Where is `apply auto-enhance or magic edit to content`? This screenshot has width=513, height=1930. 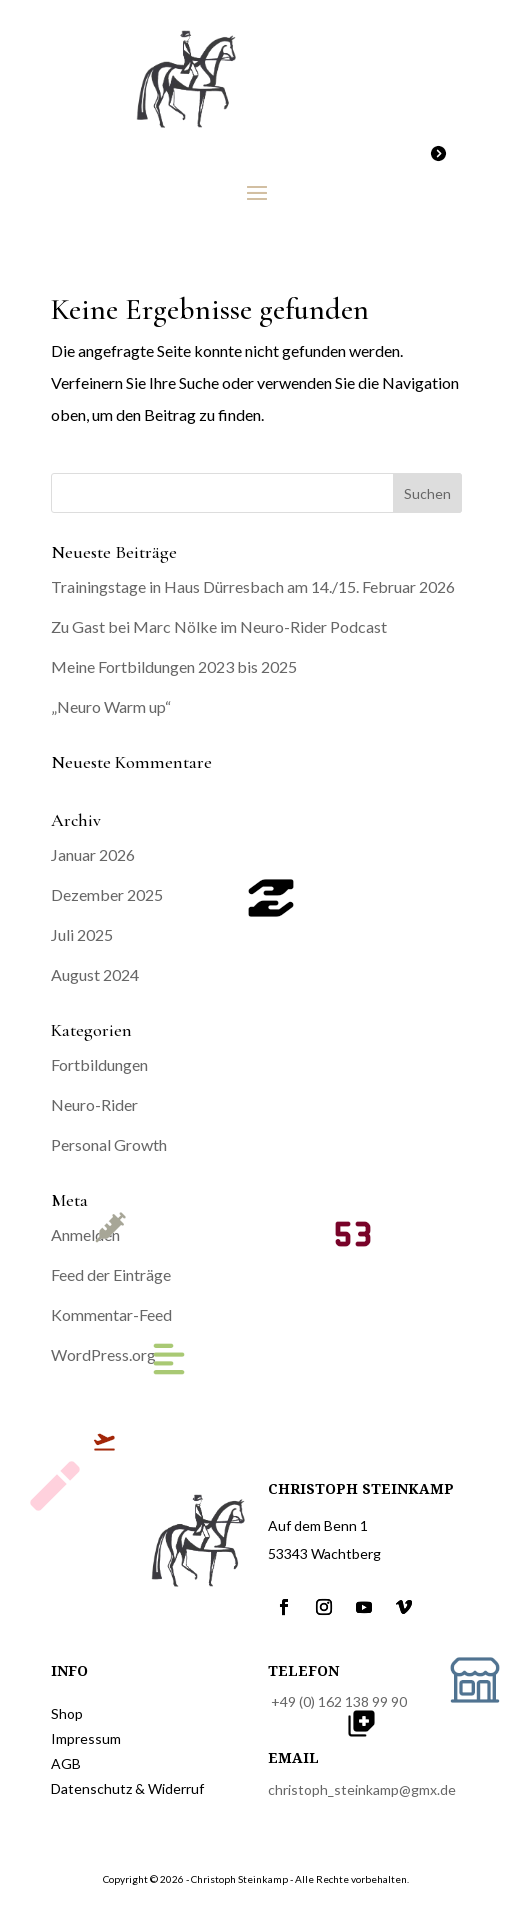
apply auto-enhance or magic edit to content is located at coordinates (55, 1486).